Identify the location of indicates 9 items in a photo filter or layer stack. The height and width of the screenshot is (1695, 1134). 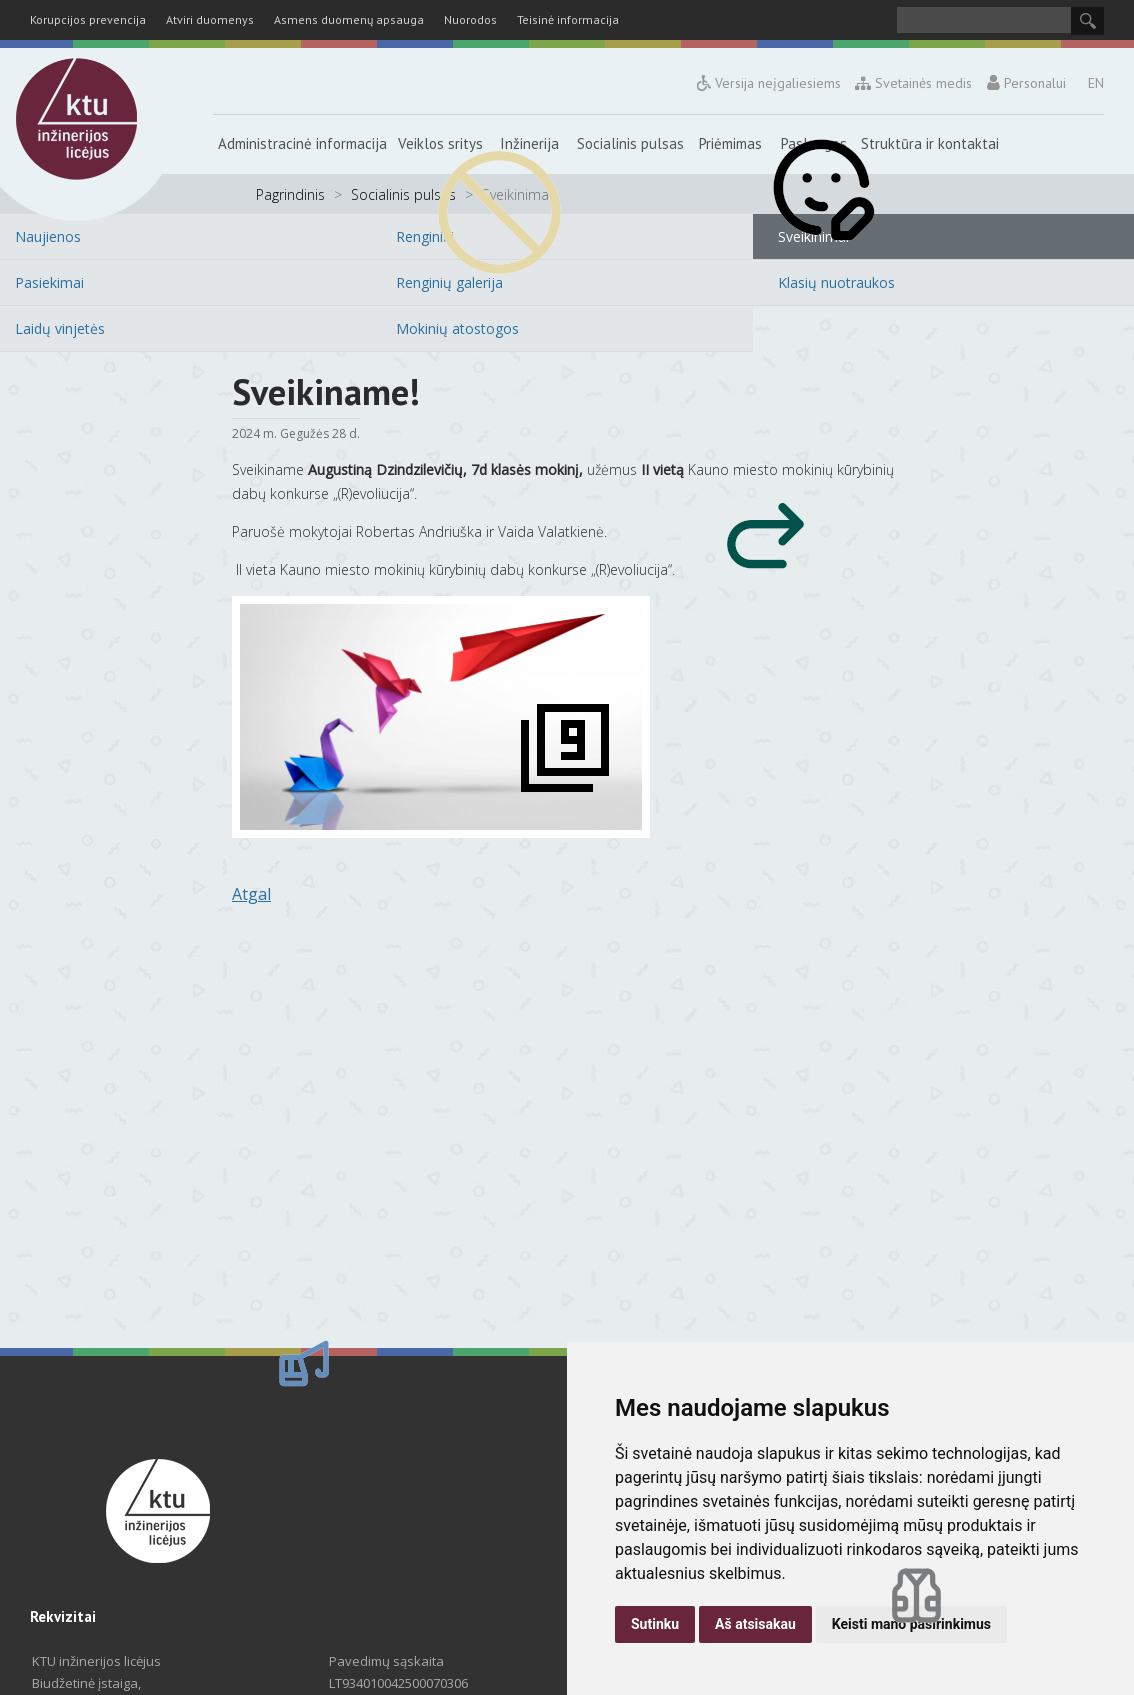
(565, 748).